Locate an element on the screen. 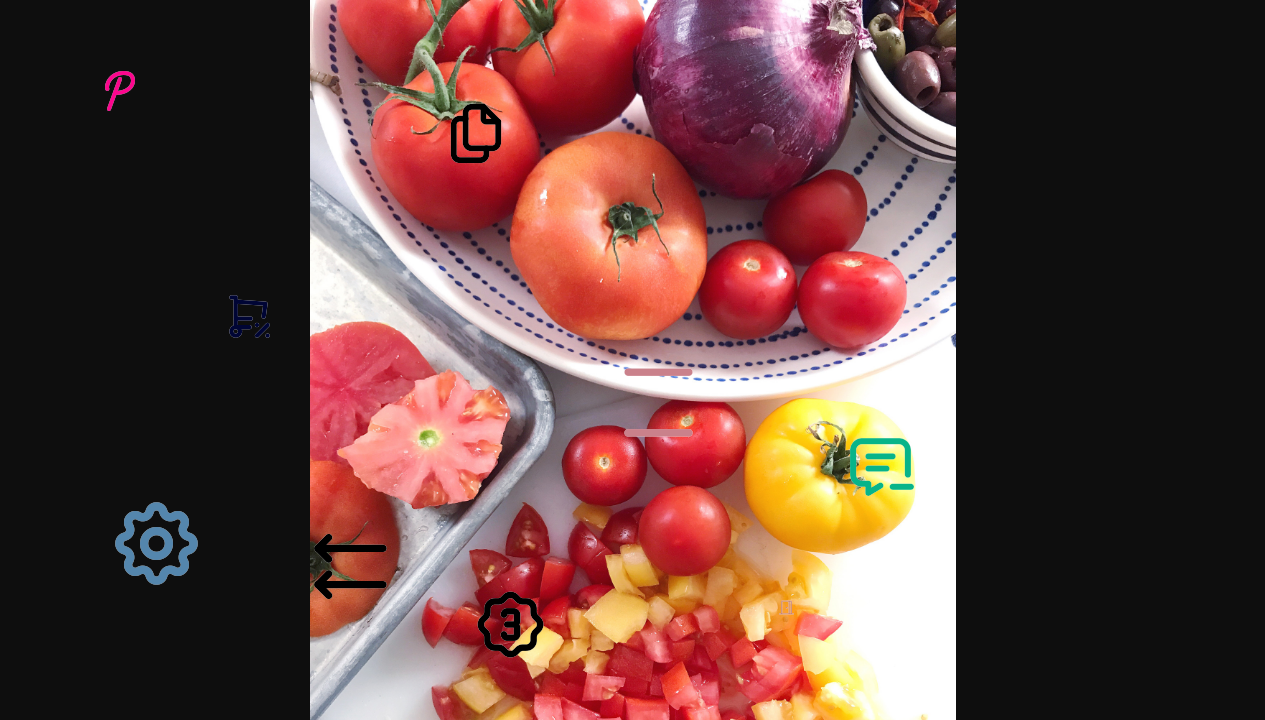  move items to the left is located at coordinates (350, 566).